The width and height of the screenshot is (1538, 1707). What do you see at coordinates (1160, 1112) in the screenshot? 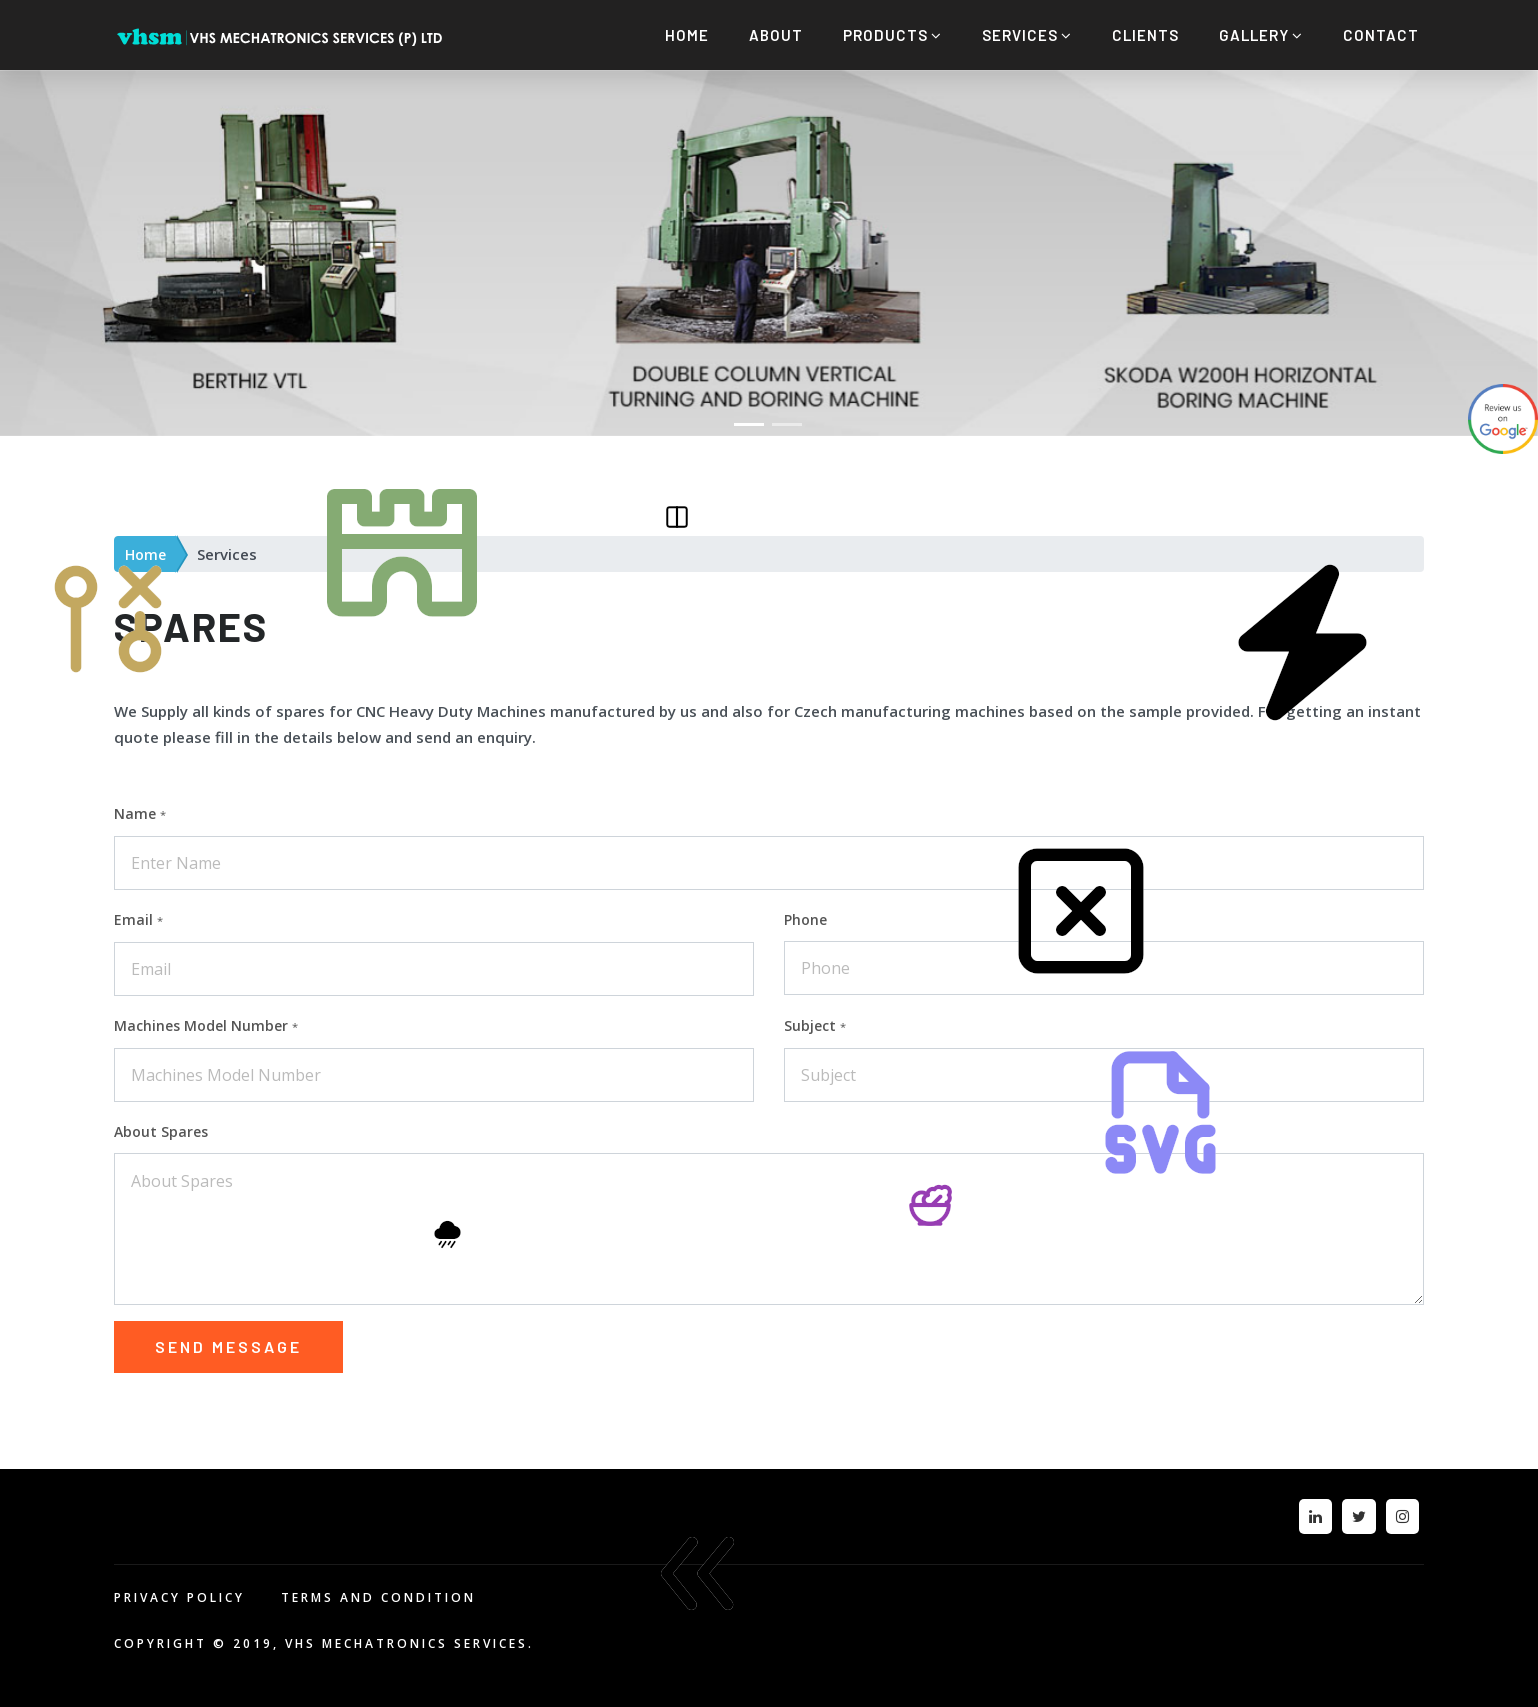
I see `indicates an SVG file type` at bounding box center [1160, 1112].